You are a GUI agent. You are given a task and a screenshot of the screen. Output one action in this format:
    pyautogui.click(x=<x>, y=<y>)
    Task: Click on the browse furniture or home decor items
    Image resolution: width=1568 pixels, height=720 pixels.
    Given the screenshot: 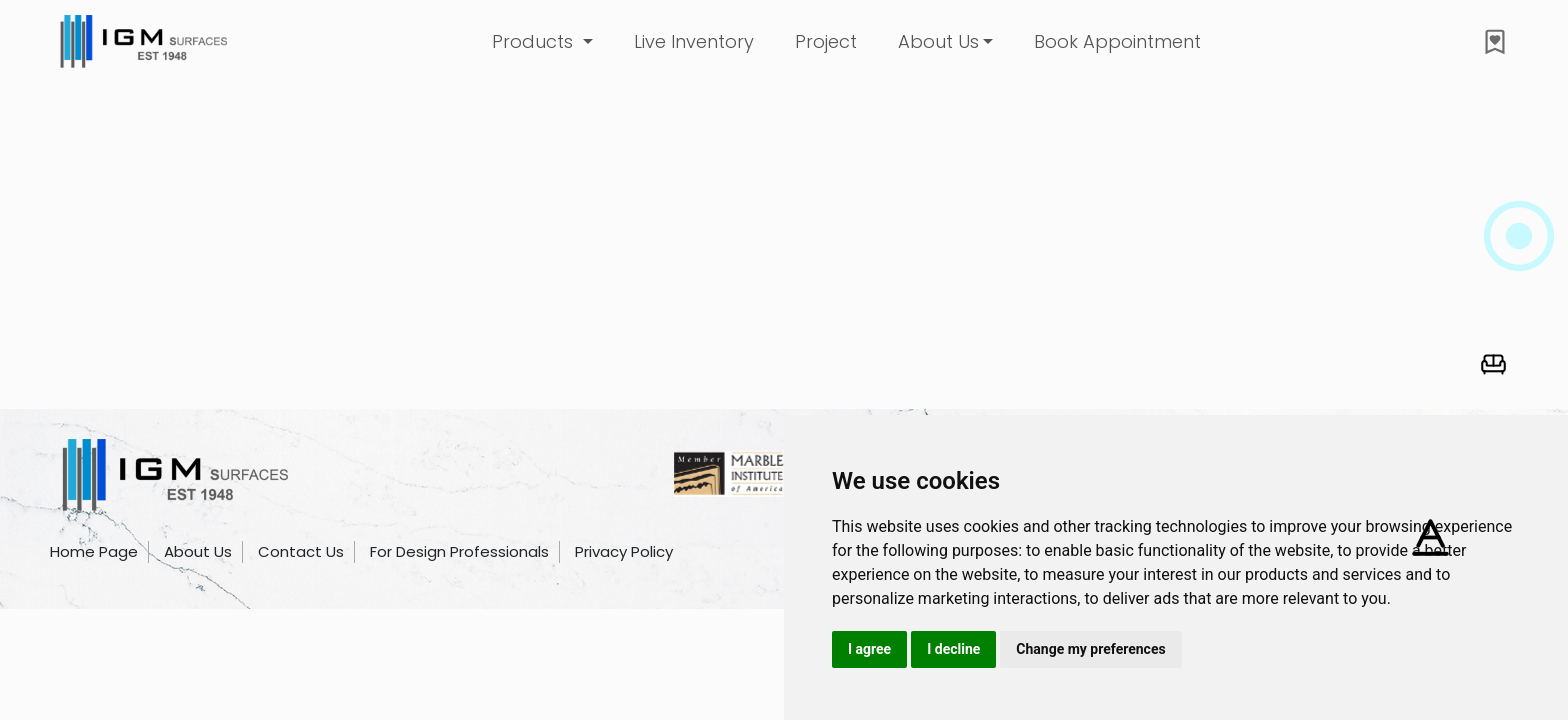 What is the action you would take?
    pyautogui.click(x=1493, y=364)
    